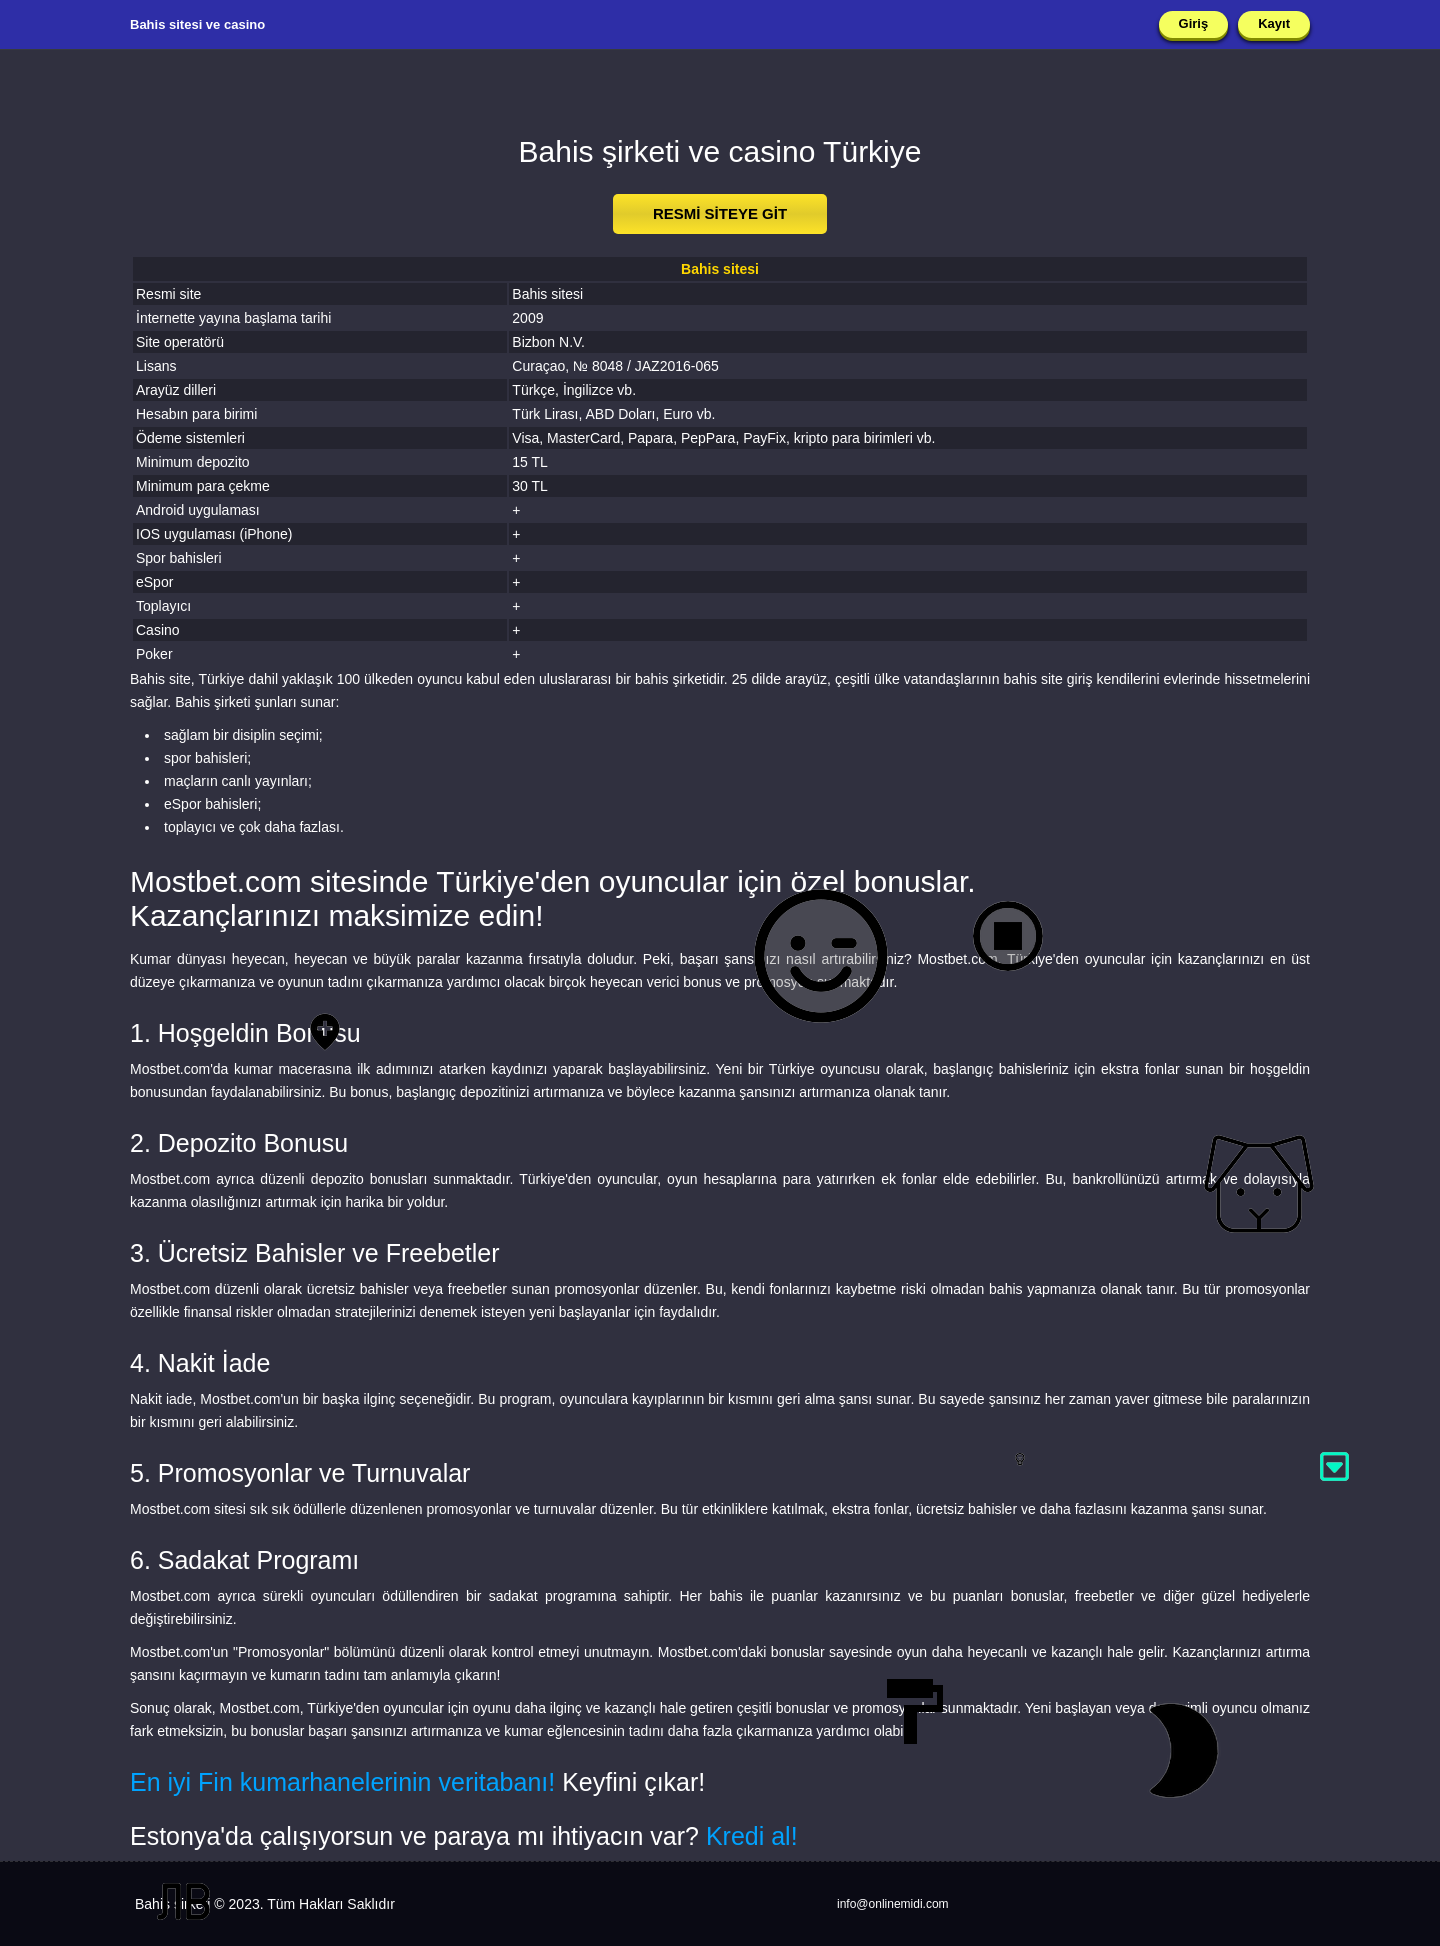 Image resolution: width=1440 pixels, height=1946 pixels. I want to click on view tips or suggestions, so click(1020, 1459).